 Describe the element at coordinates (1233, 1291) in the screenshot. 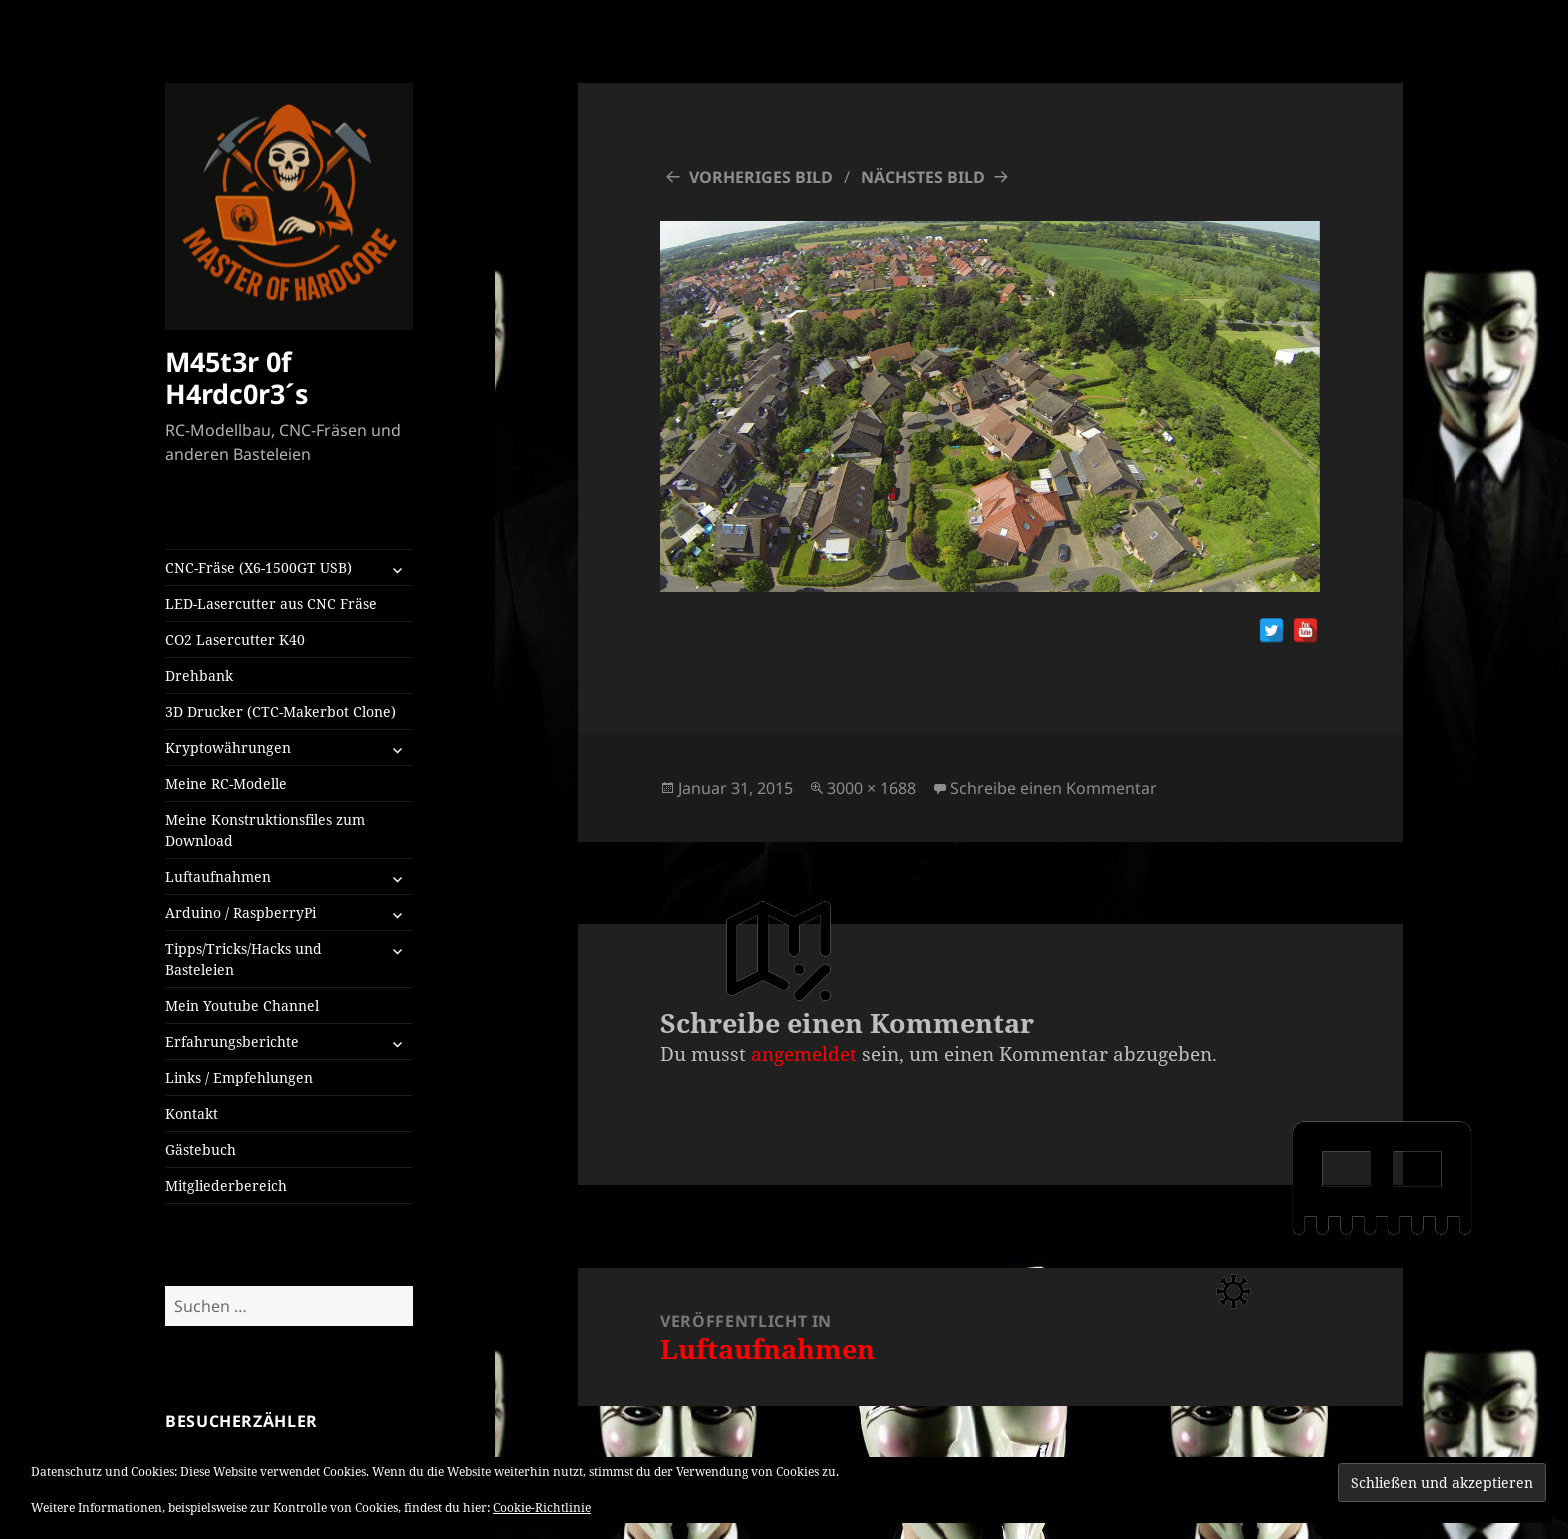

I see `indicates virus or malware detected` at that location.